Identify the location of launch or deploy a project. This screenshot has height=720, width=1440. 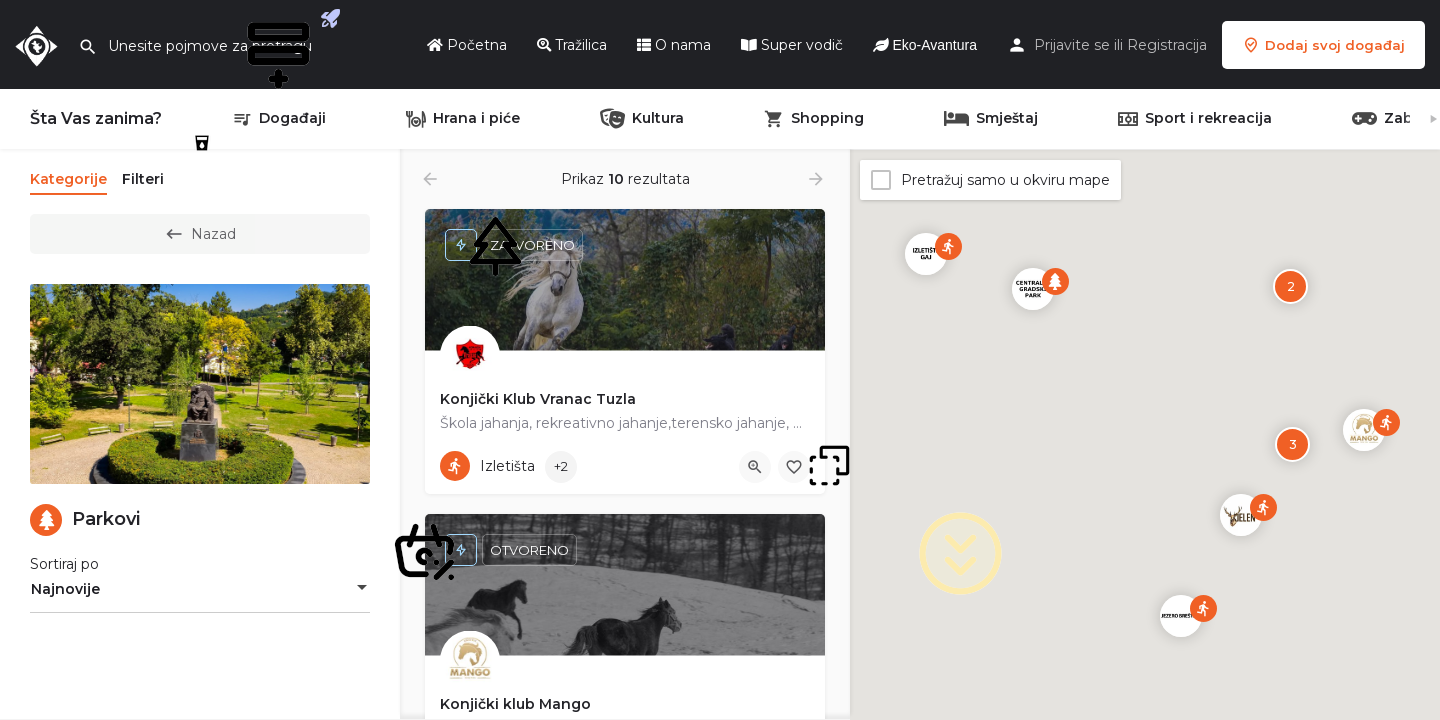
(331, 18).